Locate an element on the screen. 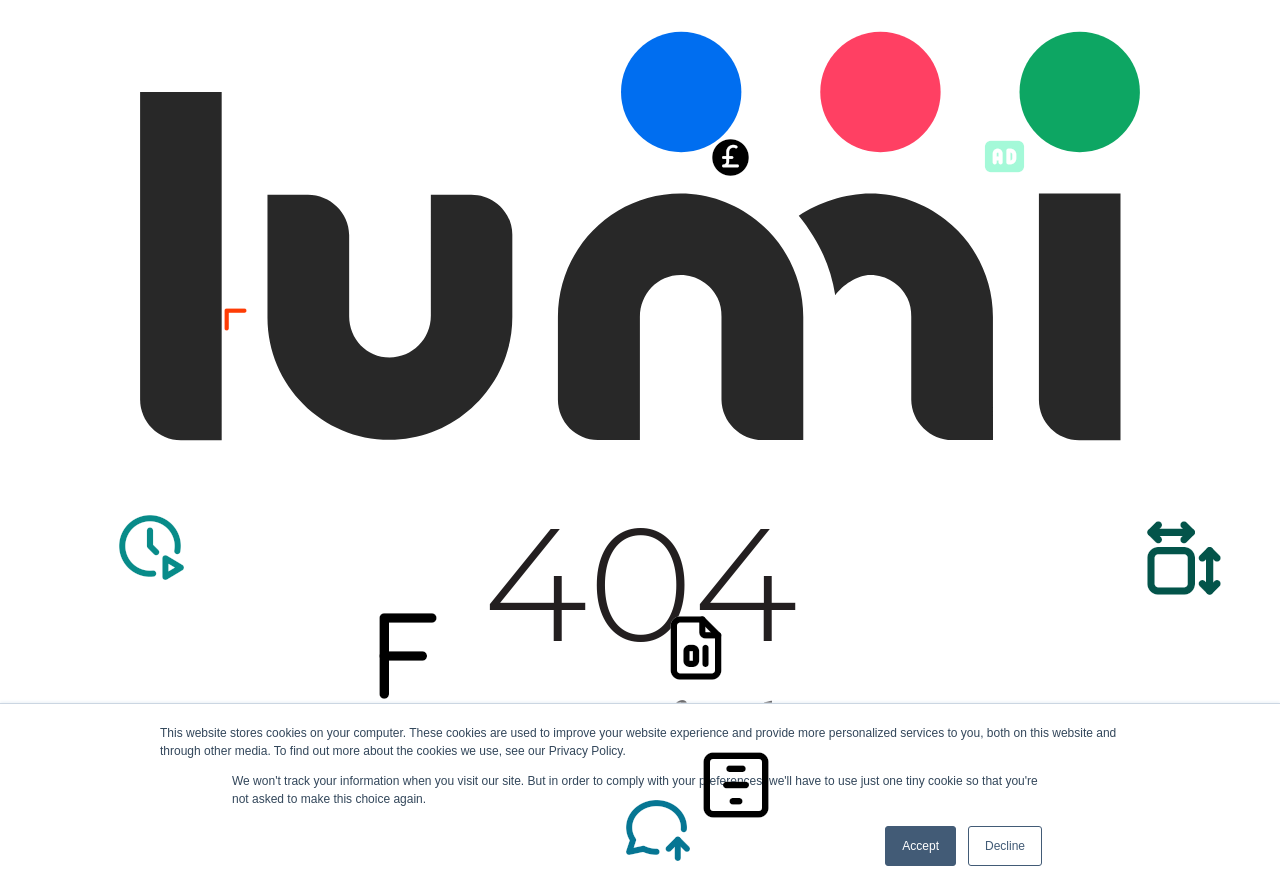 The image size is (1280, 892). navigate to the top-left or previous section is located at coordinates (235, 319).